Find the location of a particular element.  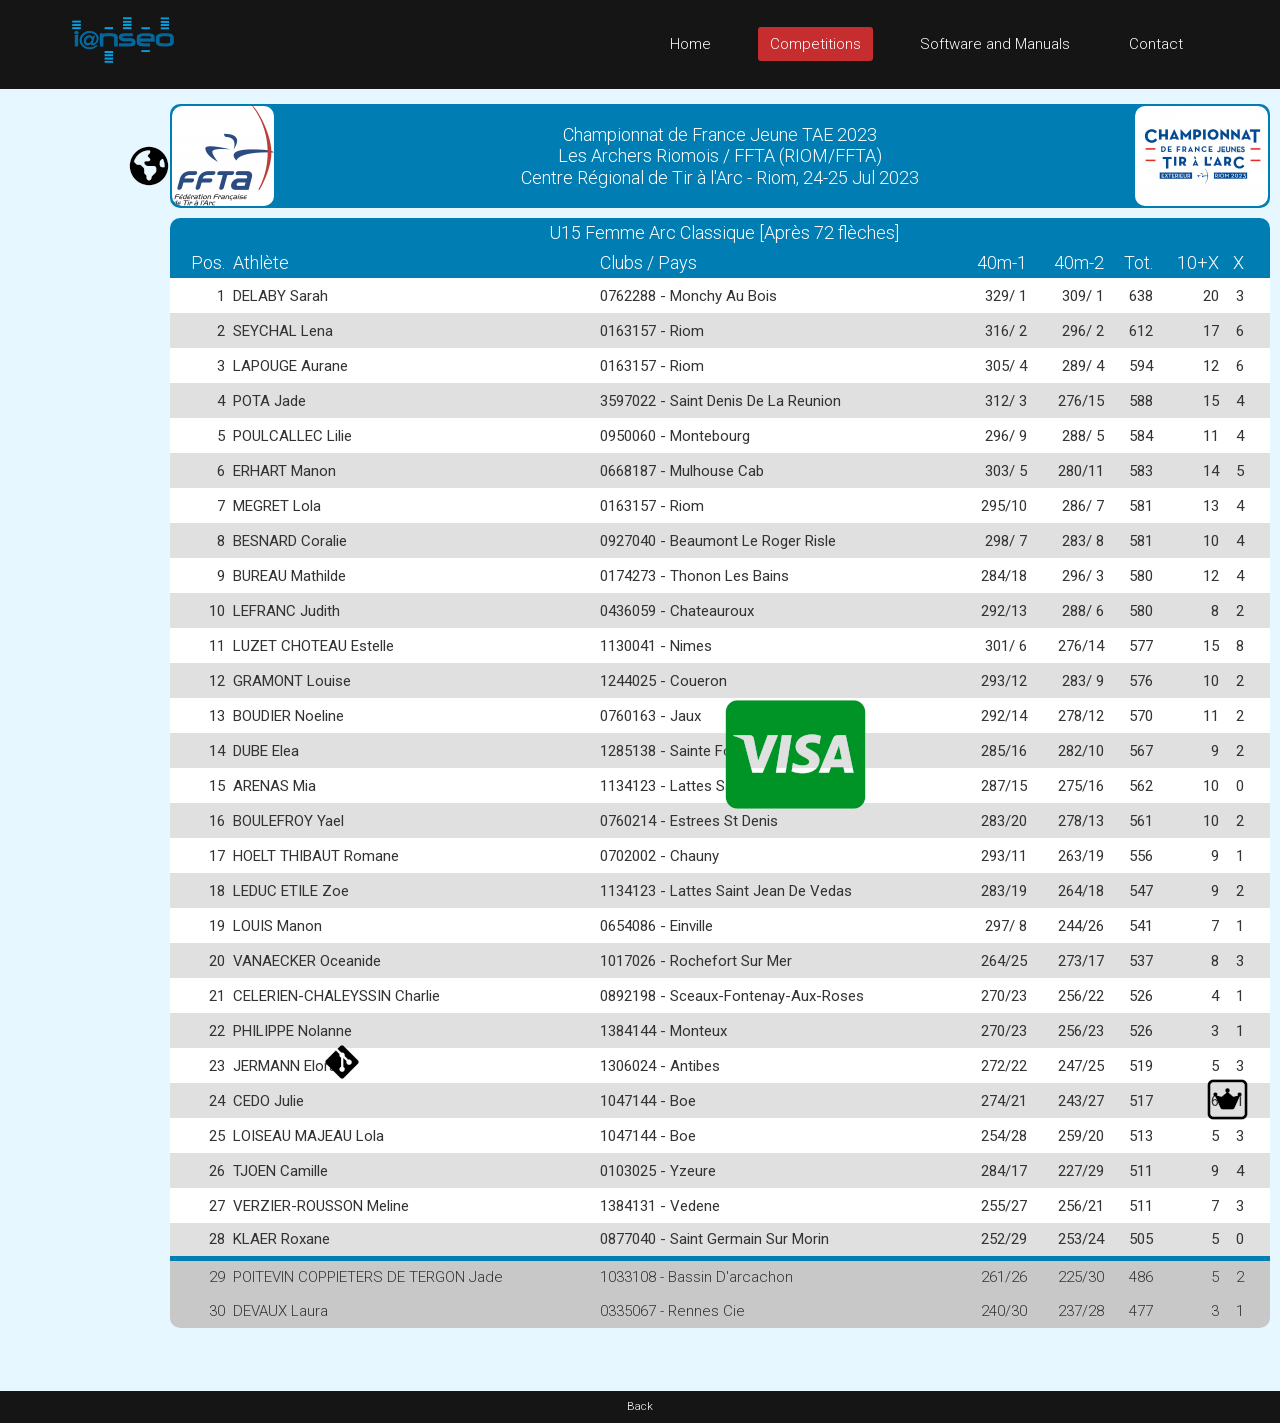

web awesome brand logo is located at coordinates (1227, 1099).